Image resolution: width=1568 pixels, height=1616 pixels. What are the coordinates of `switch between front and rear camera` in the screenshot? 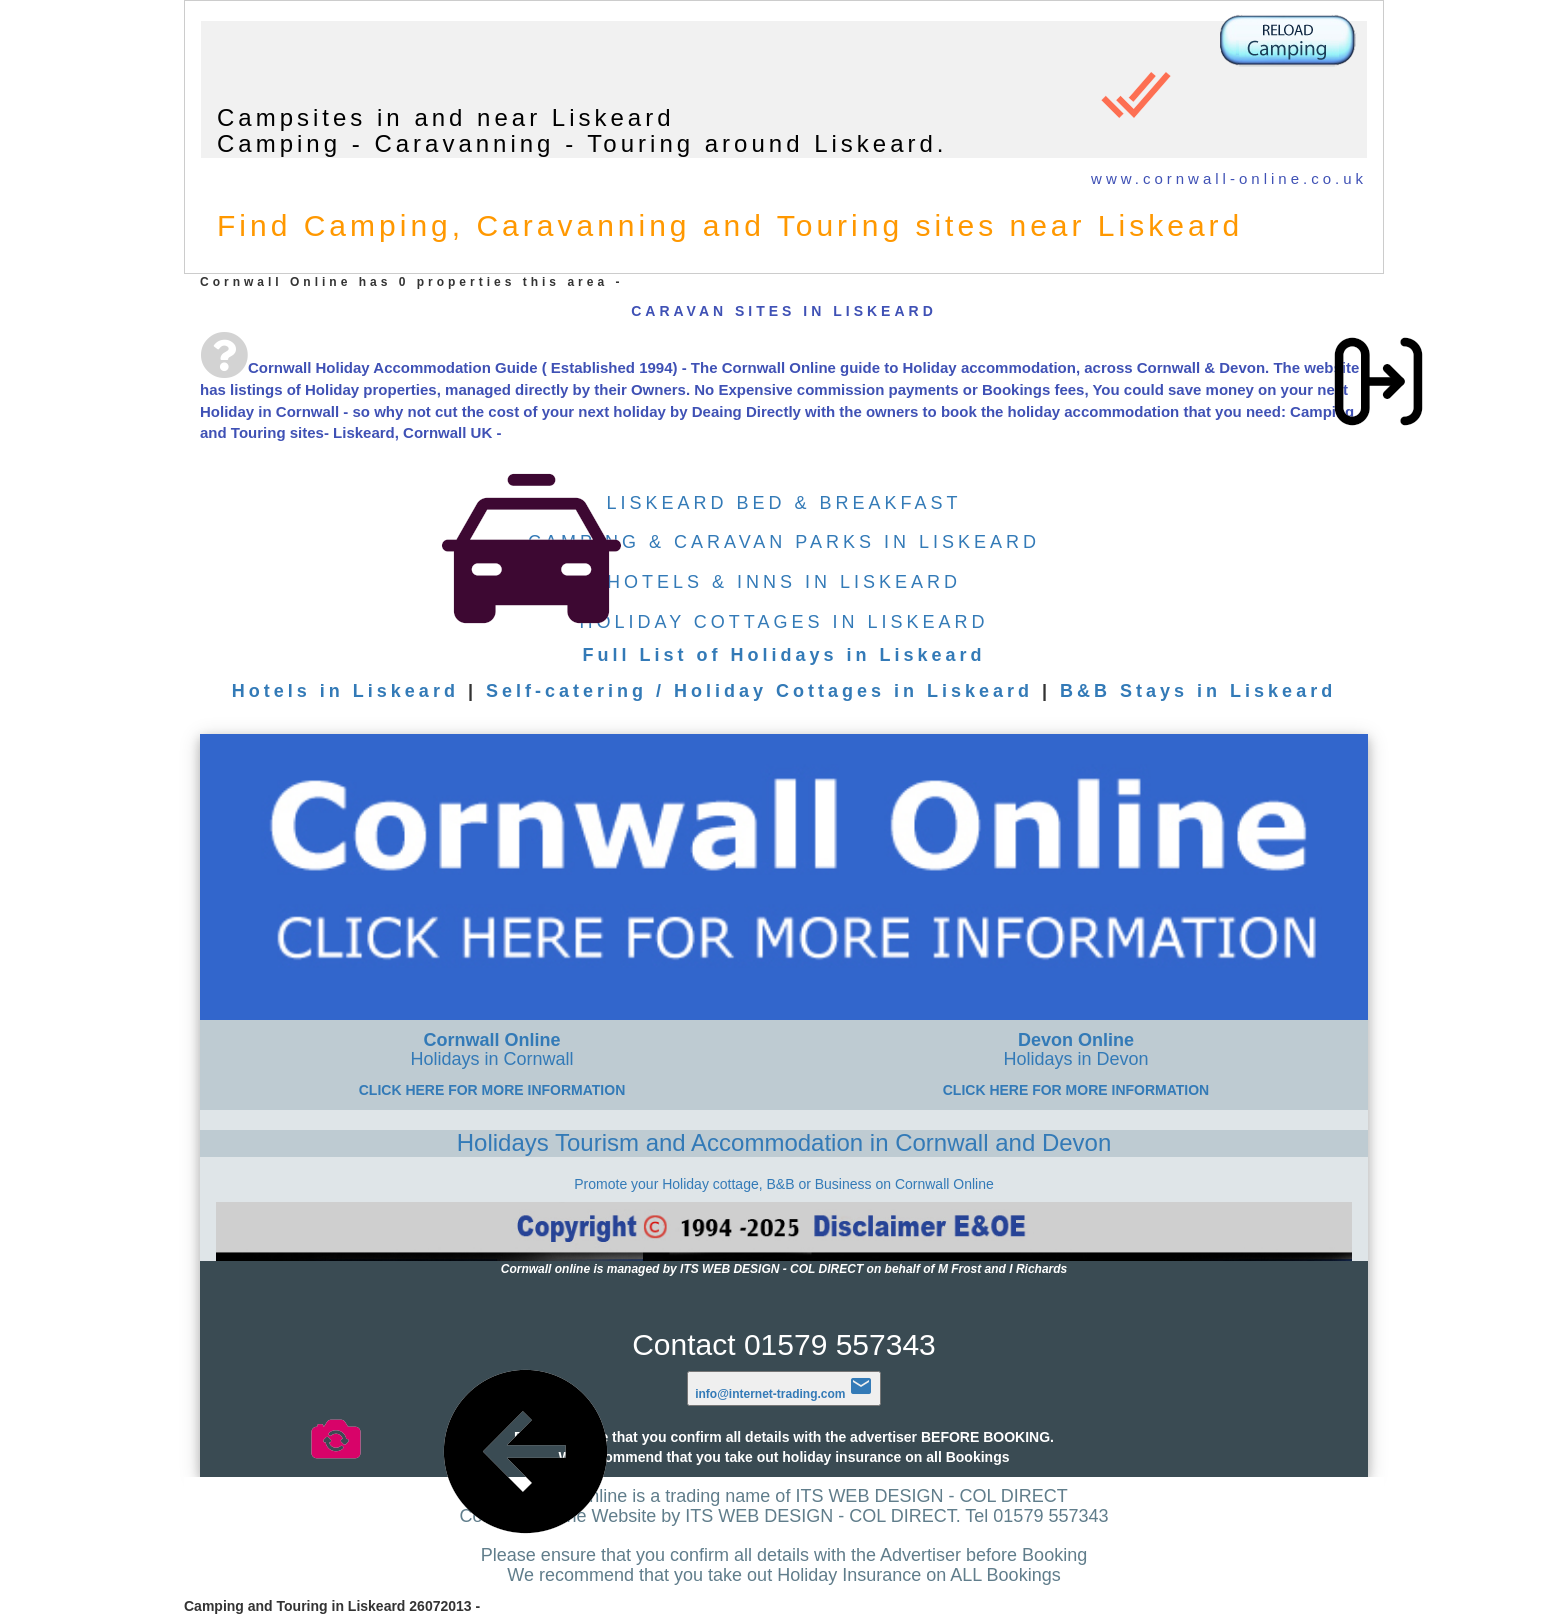 It's located at (336, 1439).